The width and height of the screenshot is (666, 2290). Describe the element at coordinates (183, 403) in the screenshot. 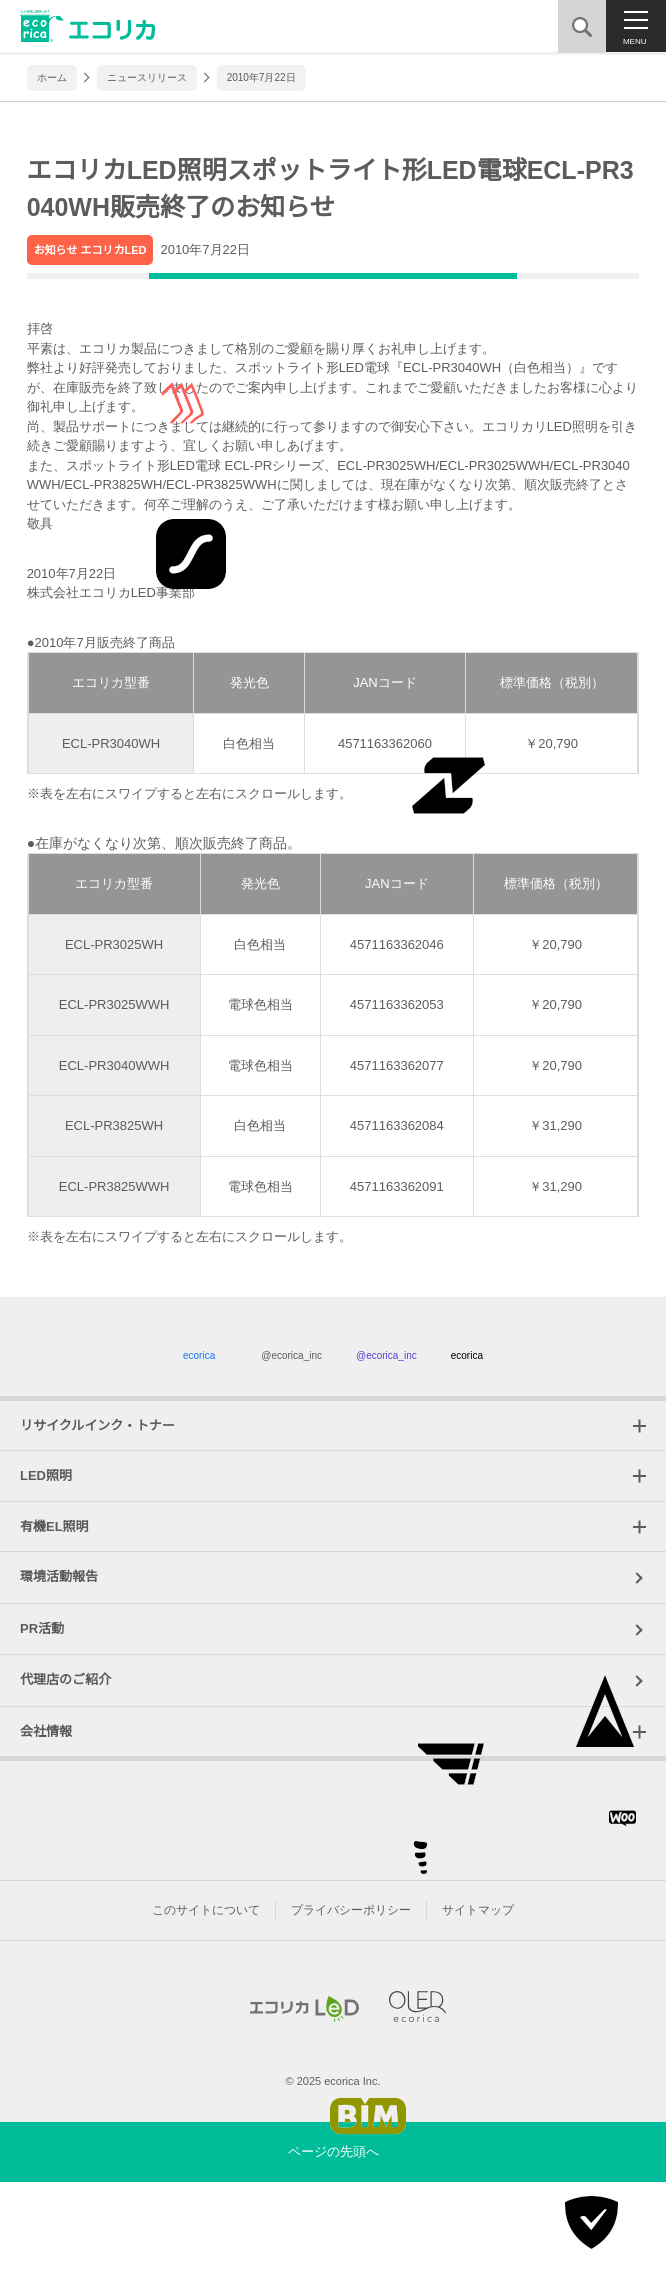

I see `open wikibooks website or app` at that location.